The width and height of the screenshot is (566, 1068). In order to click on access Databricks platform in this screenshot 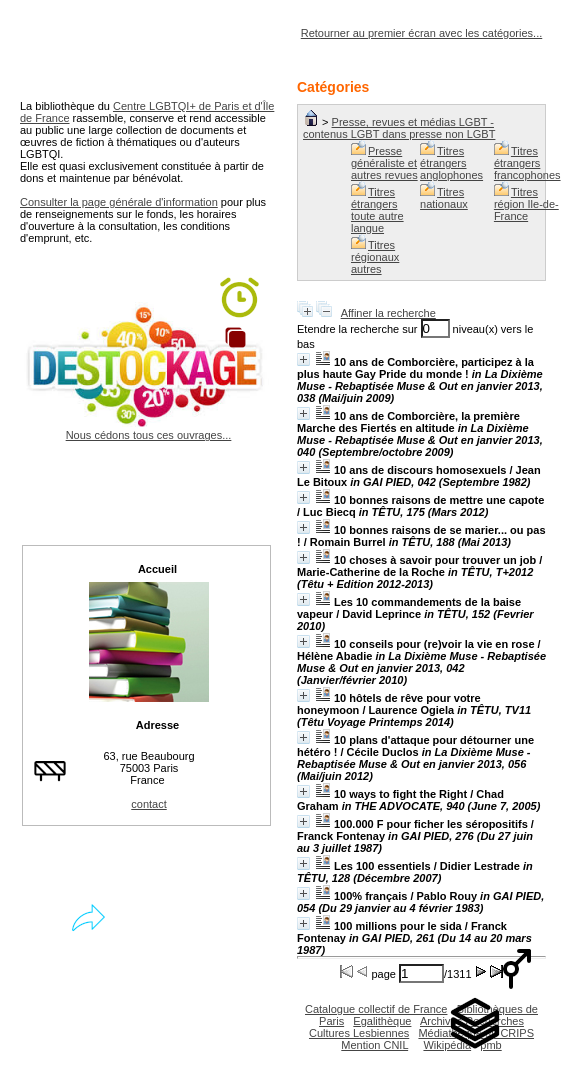, I will do `click(475, 1022)`.